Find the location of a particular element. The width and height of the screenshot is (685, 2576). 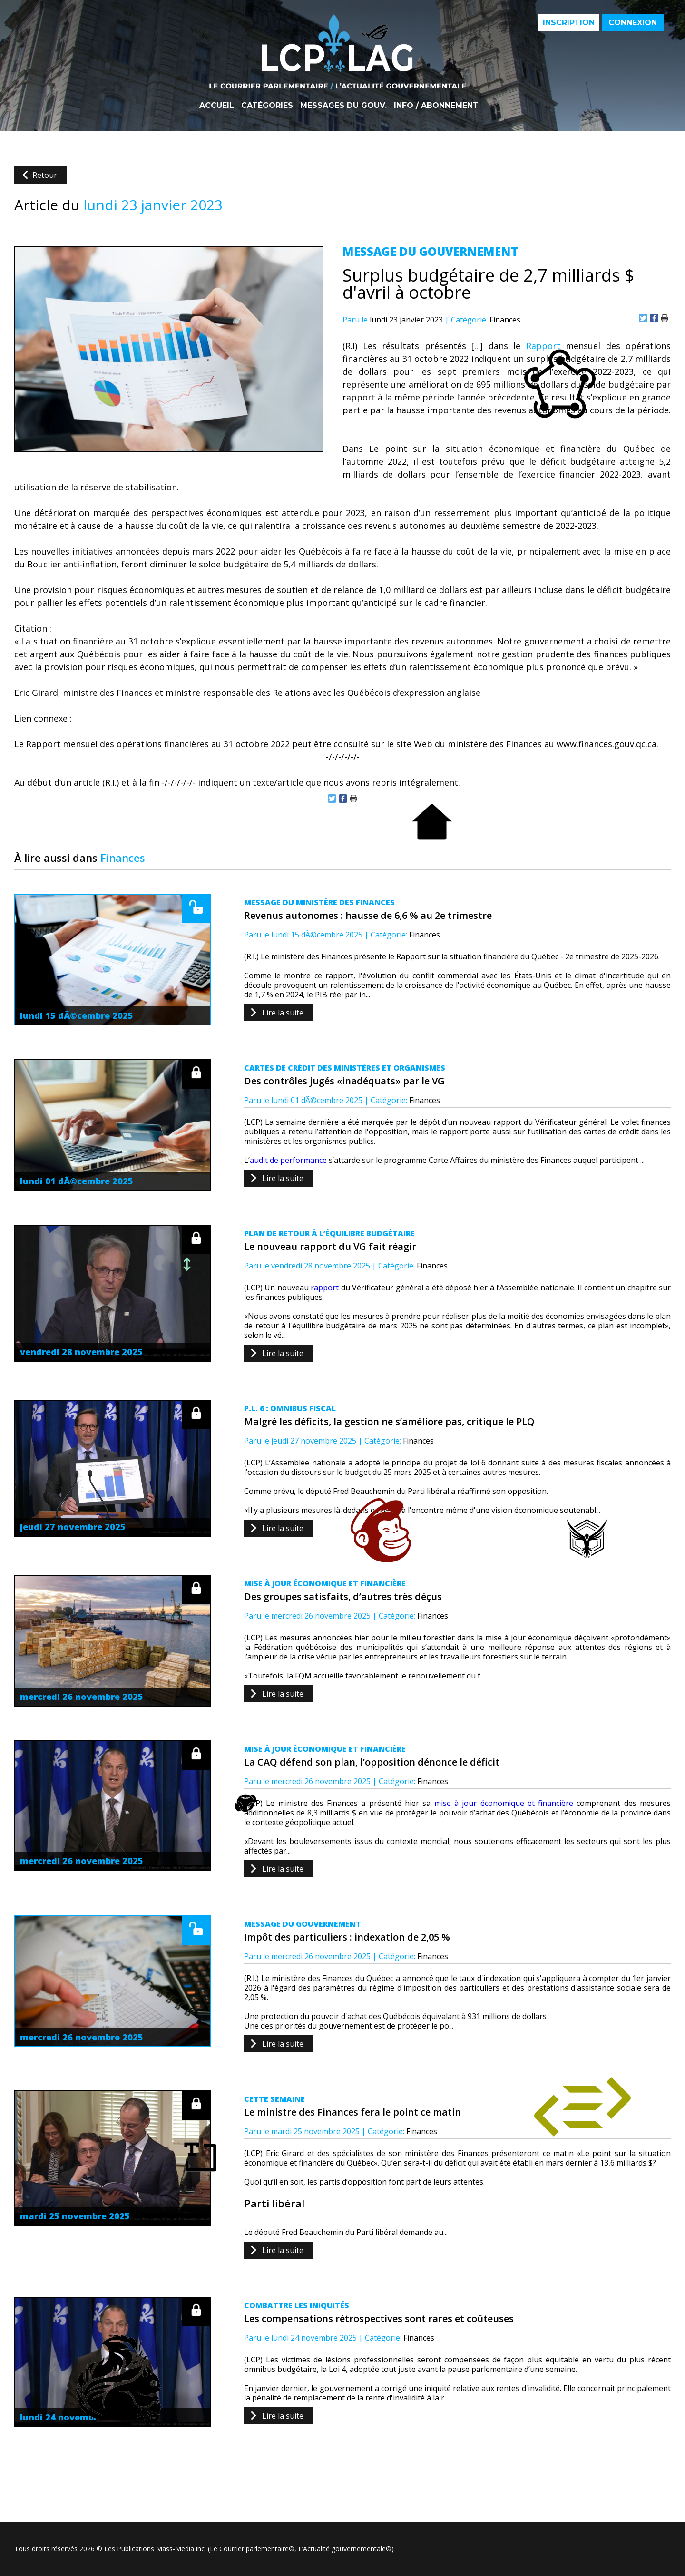

purescript programming language logo is located at coordinates (582, 2107).